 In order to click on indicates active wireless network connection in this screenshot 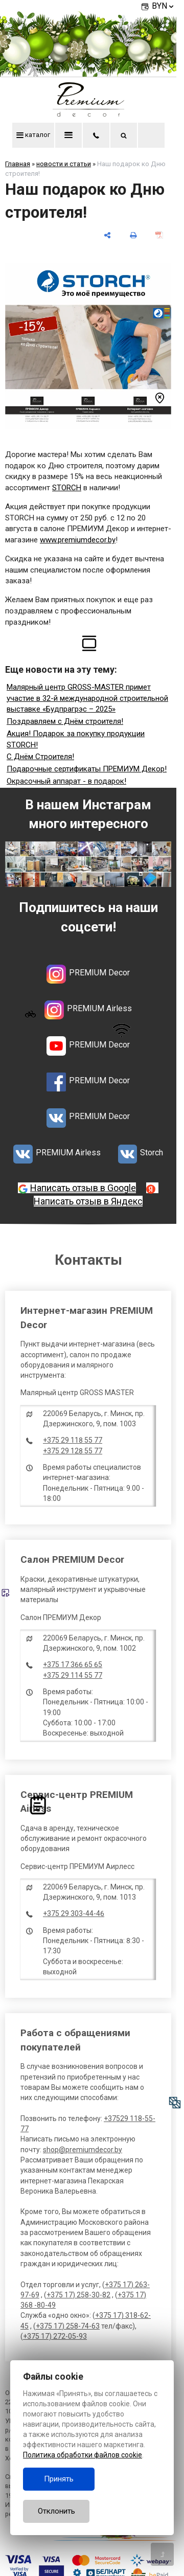, I will do `click(122, 1030)`.